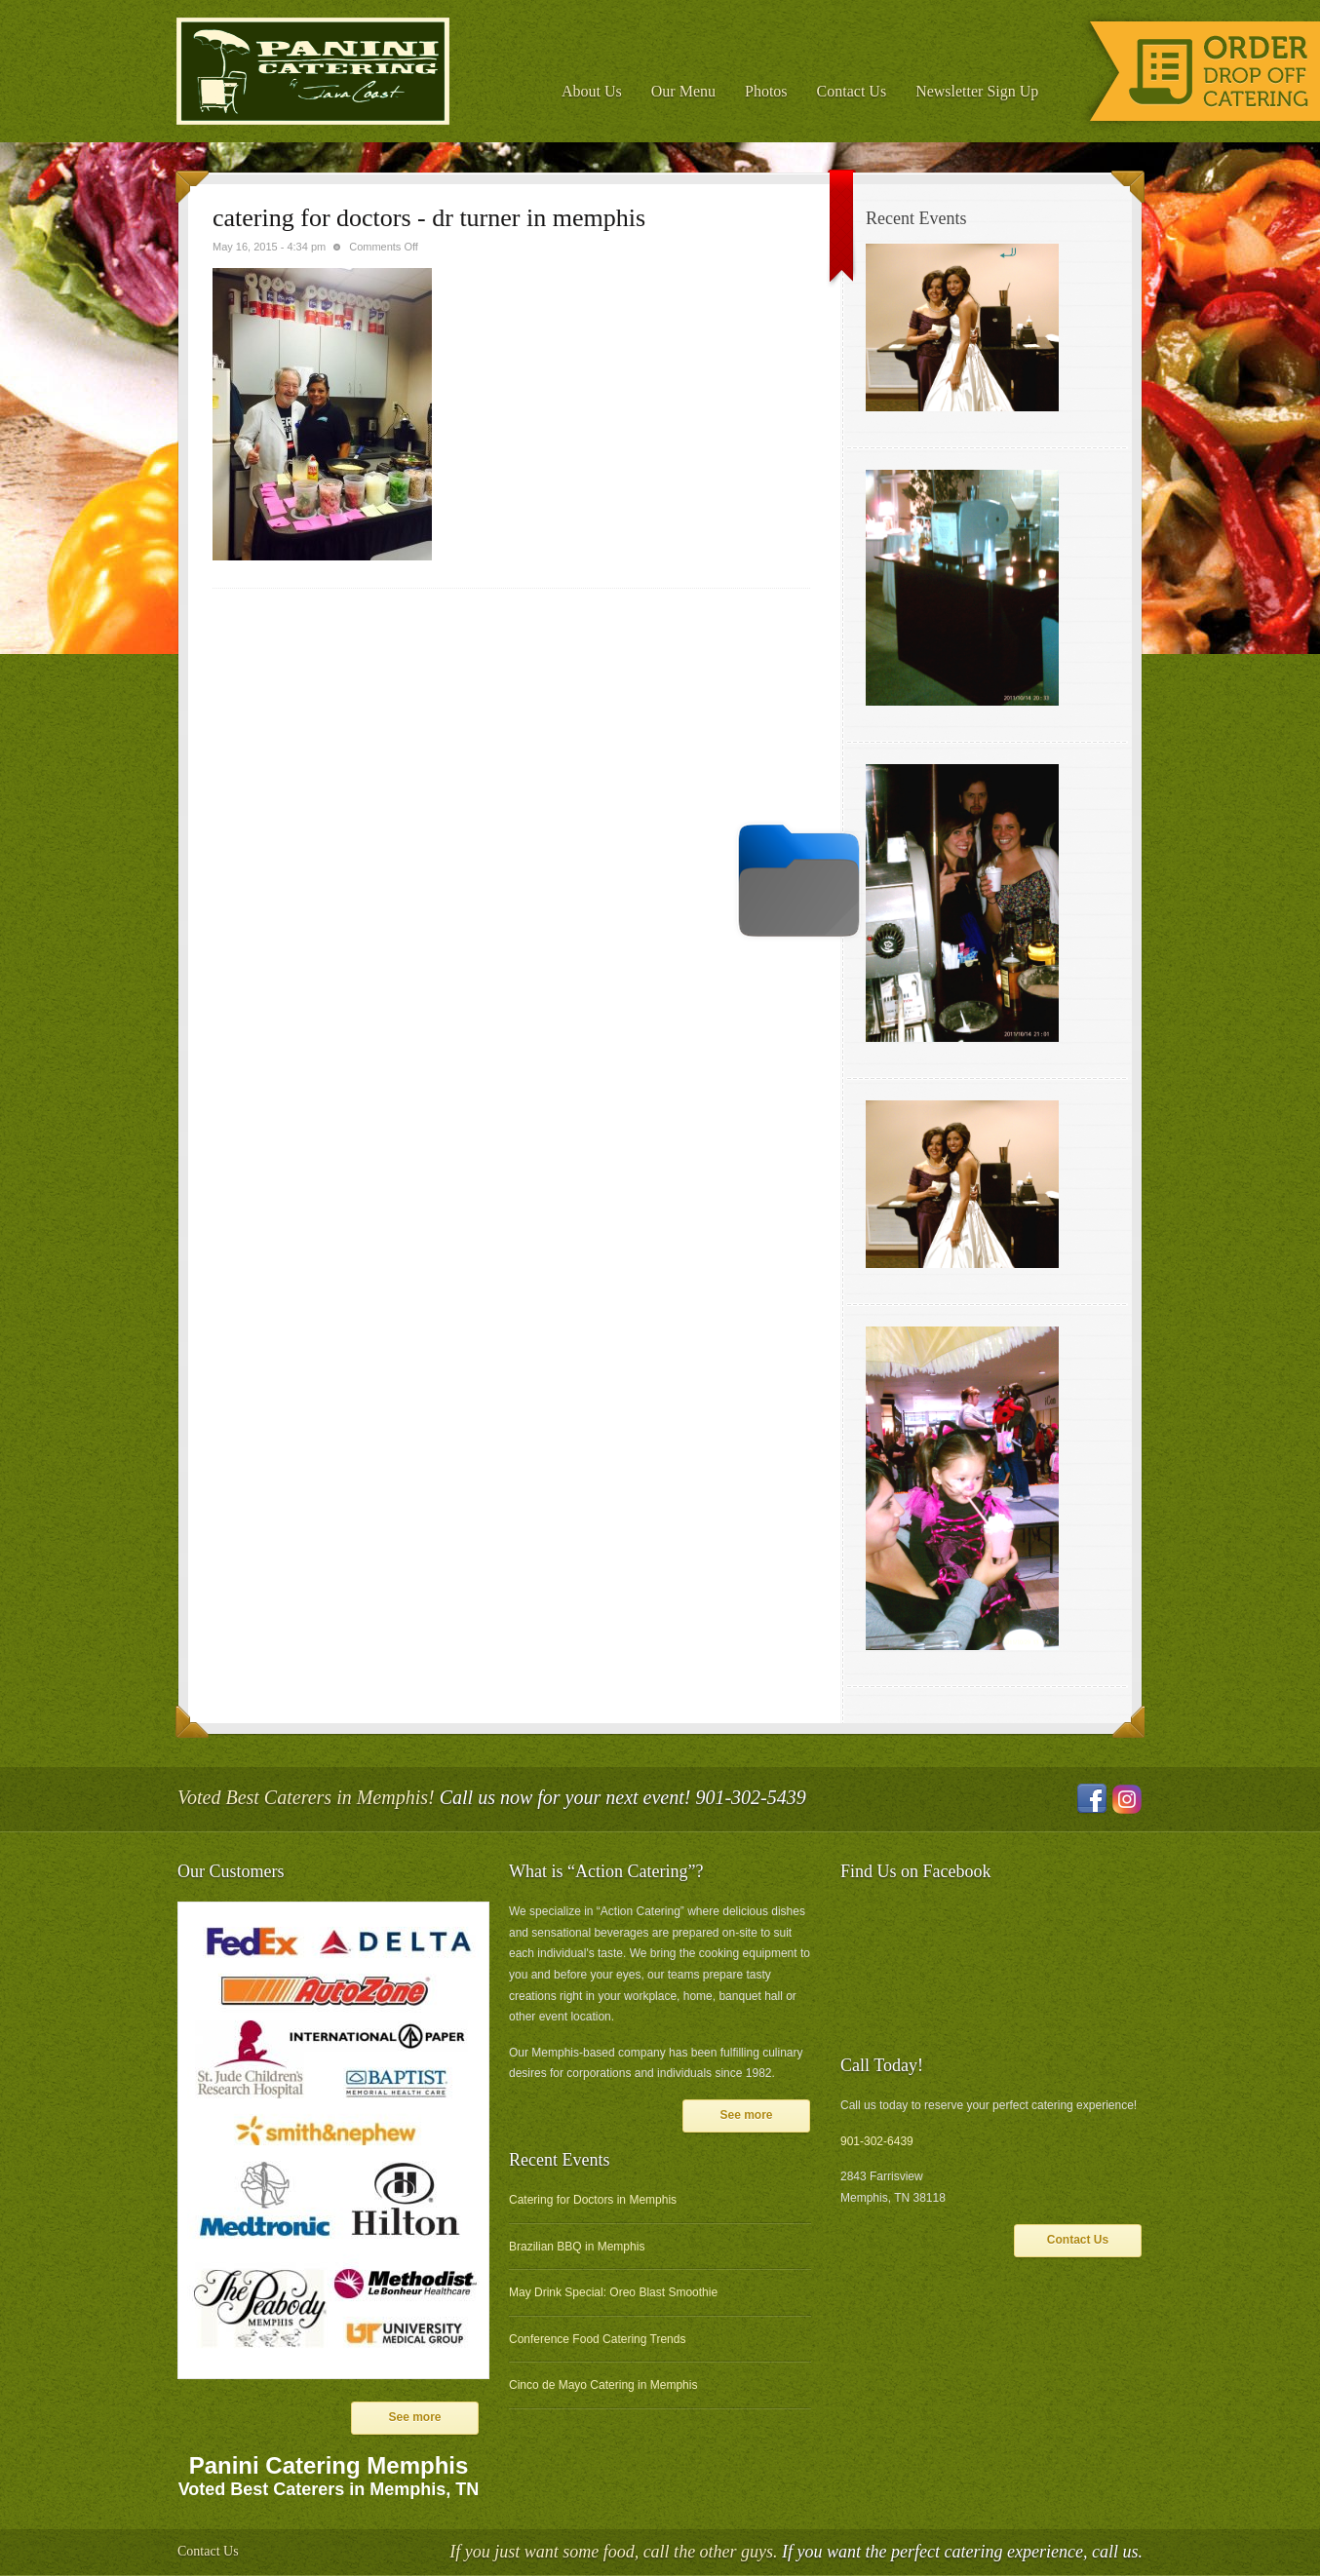  Describe the element at coordinates (798, 880) in the screenshot. I see `drop files here to move them into this folder` at that location.